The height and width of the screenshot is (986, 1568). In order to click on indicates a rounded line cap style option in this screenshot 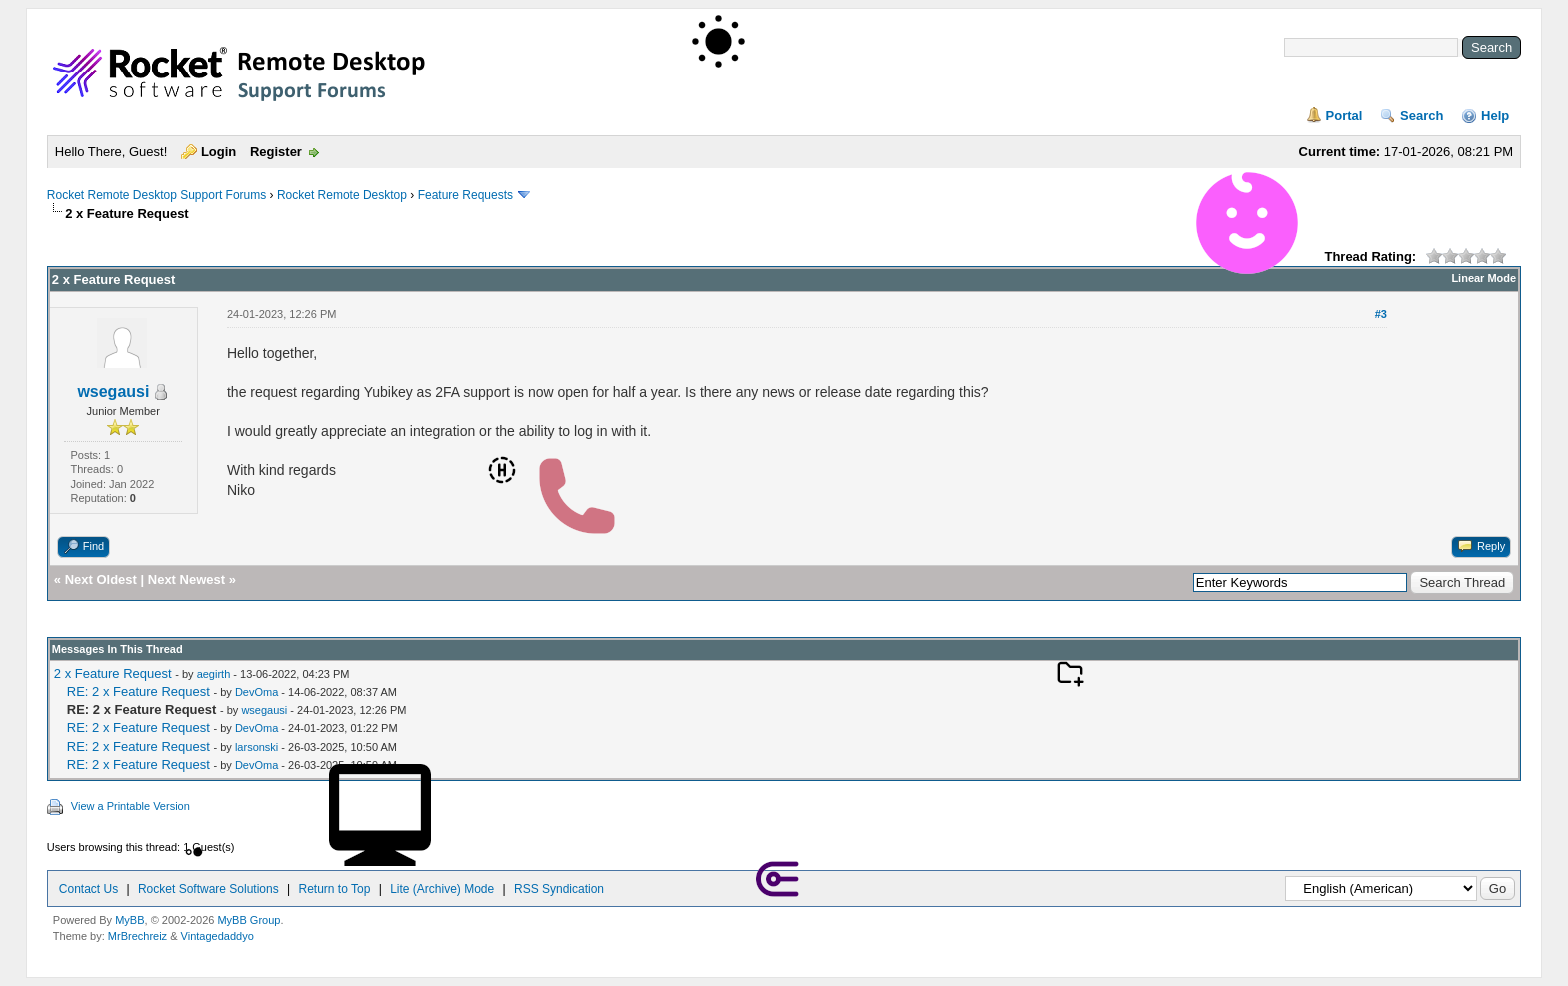, I will do `click(776, 879)`.